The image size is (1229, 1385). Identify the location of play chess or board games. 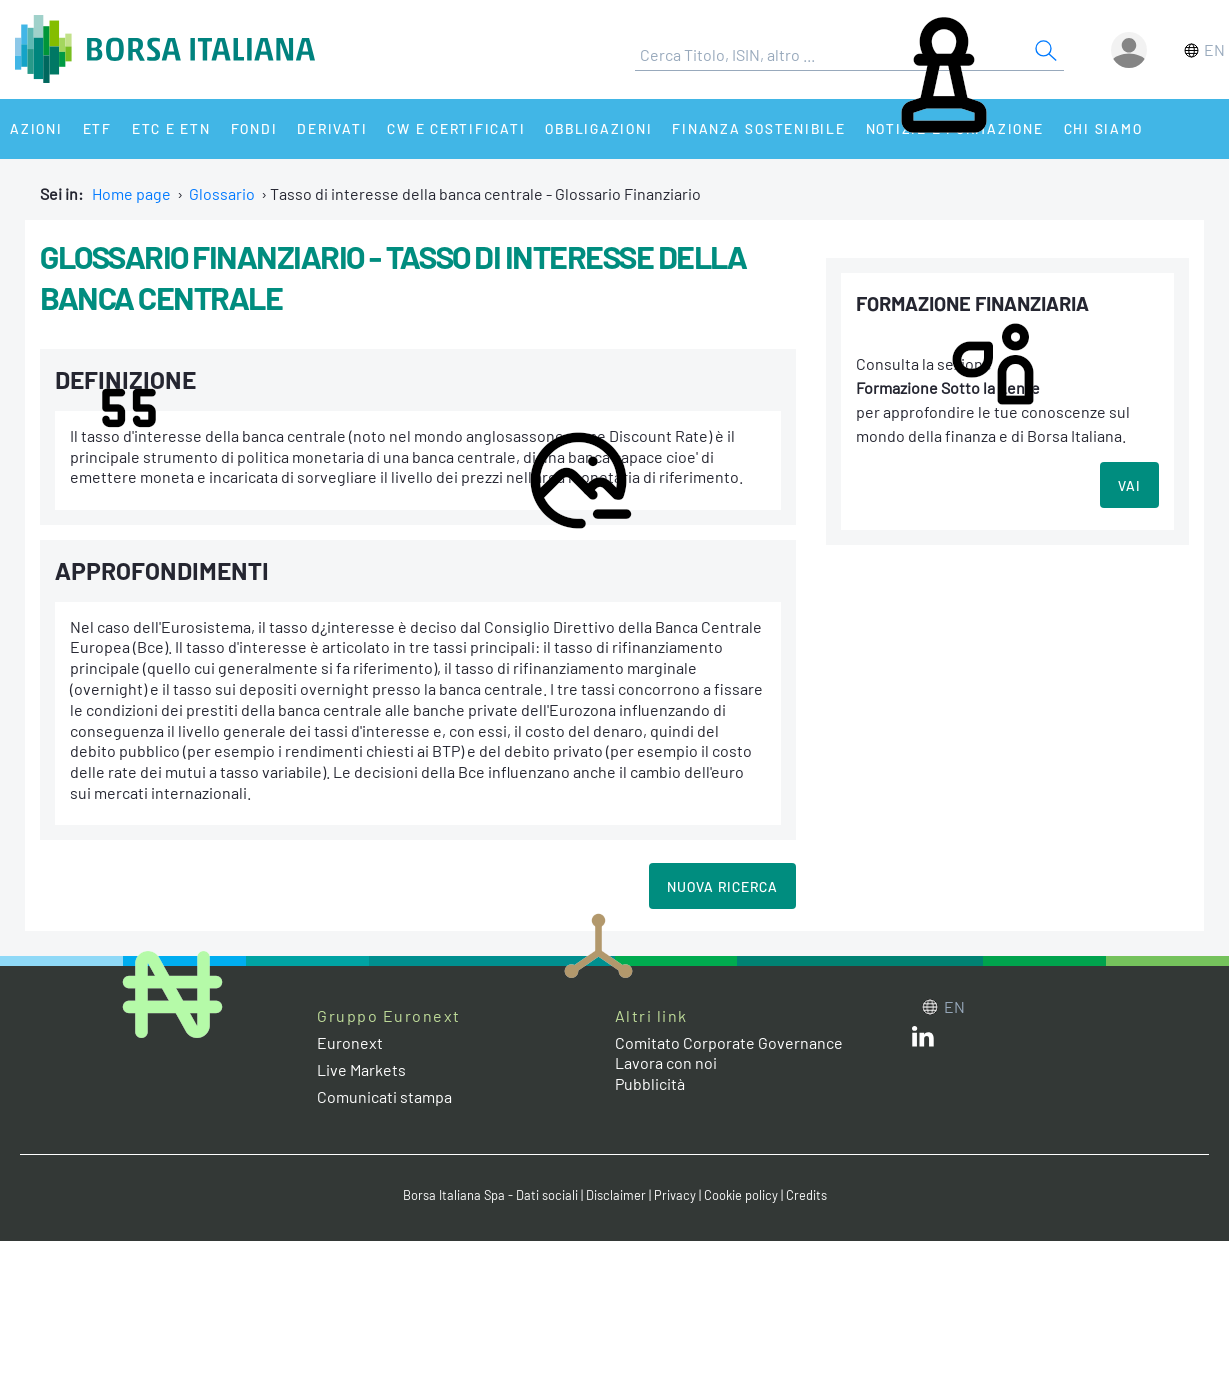
(944, 78).